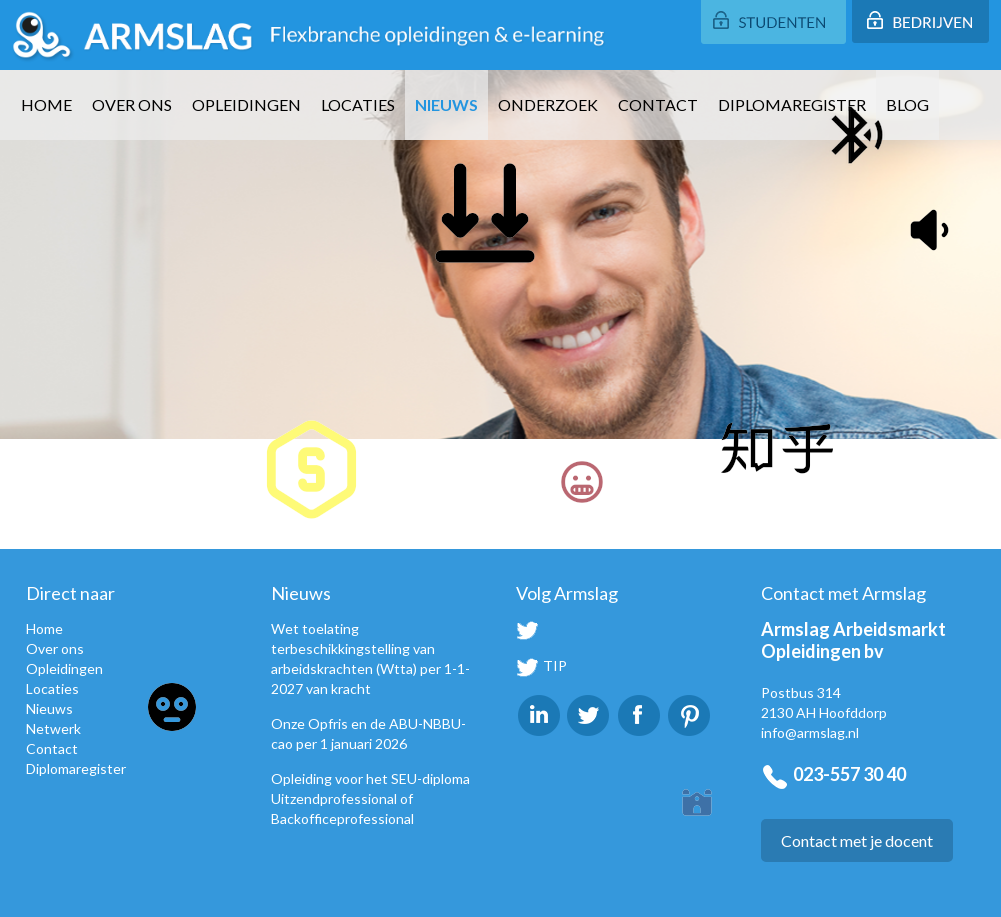 The image size is (1001, 917). I want to click on indicates a service or system status, so click(311, 469).